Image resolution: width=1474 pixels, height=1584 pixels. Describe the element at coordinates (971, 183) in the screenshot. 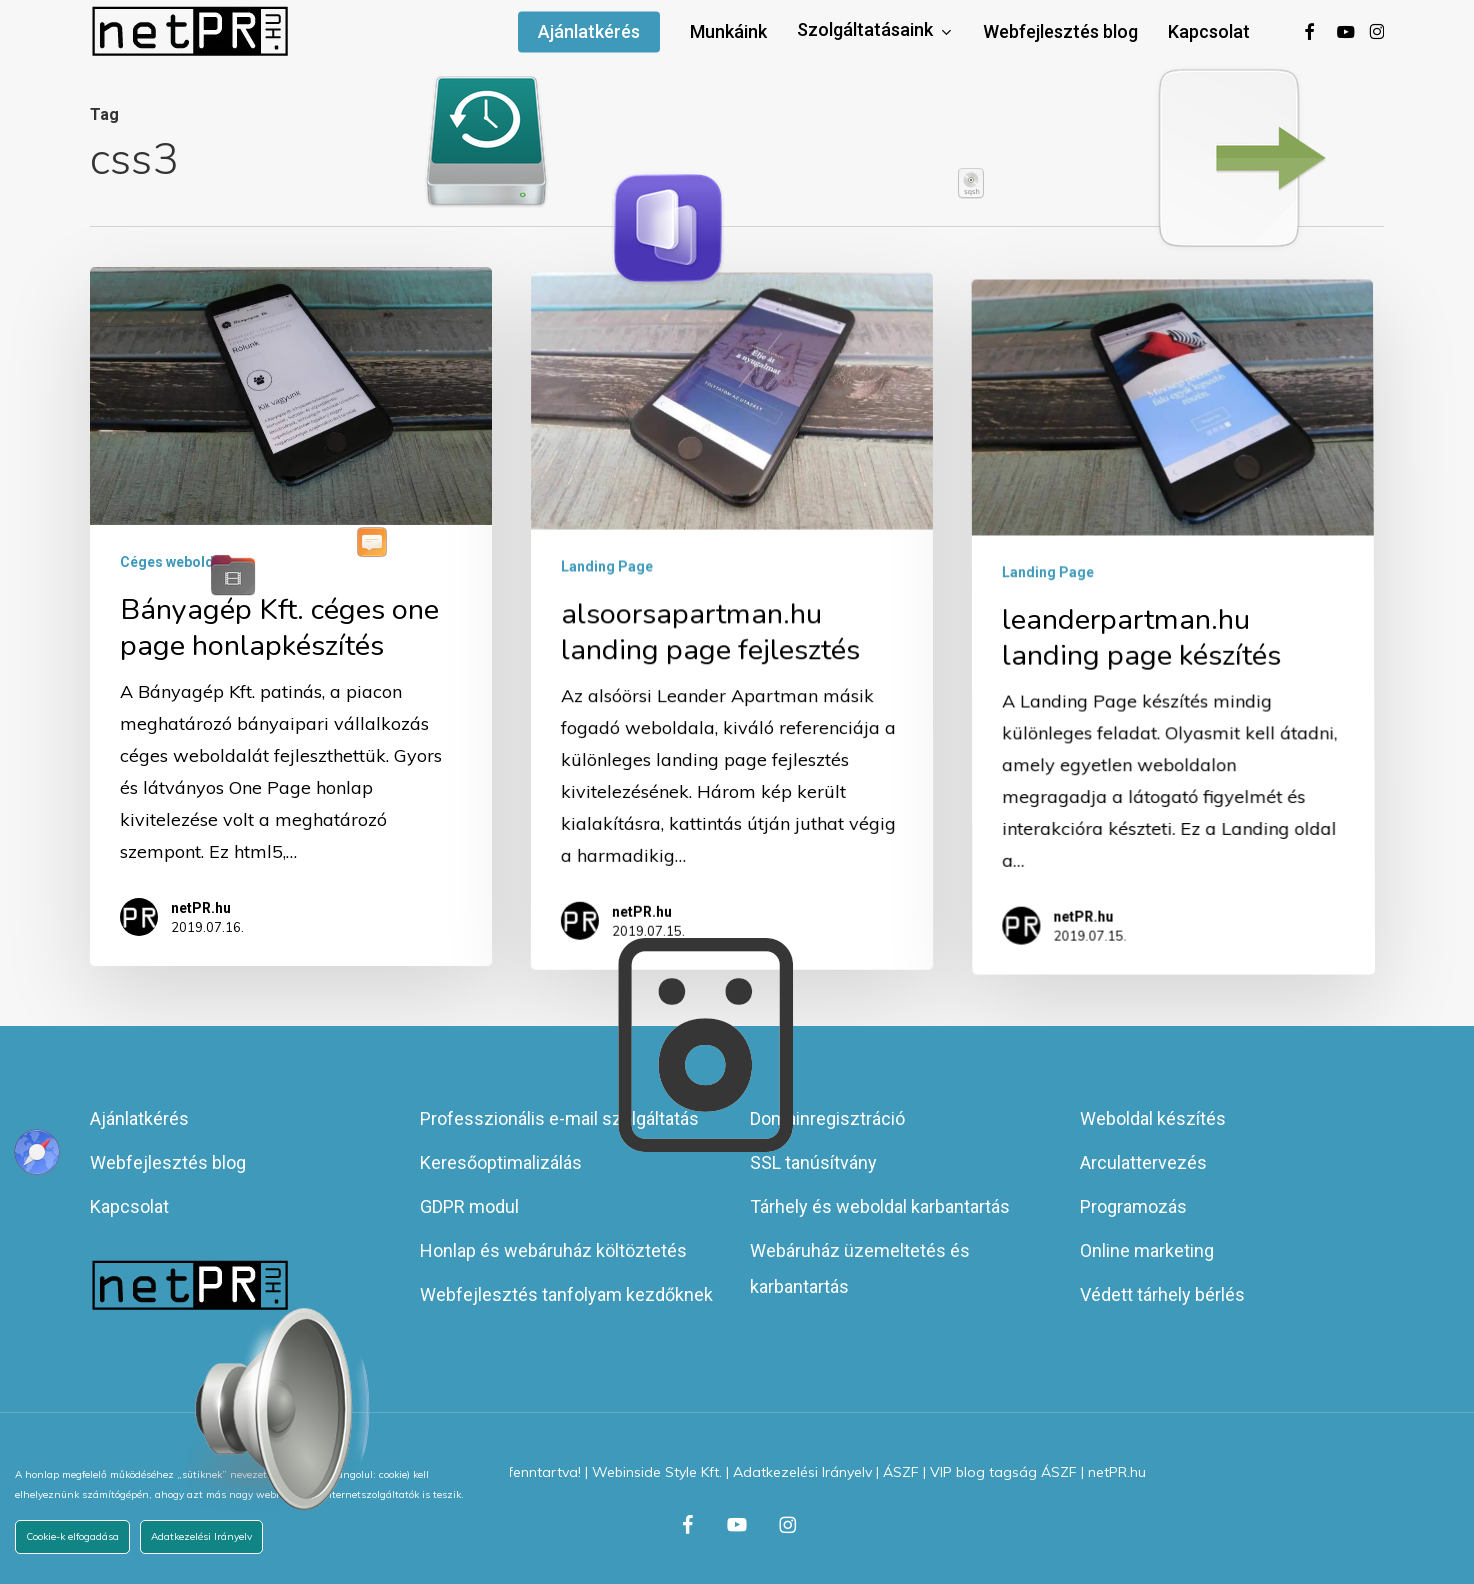

I see `a squashfs compressed filesystem image file` at that location.